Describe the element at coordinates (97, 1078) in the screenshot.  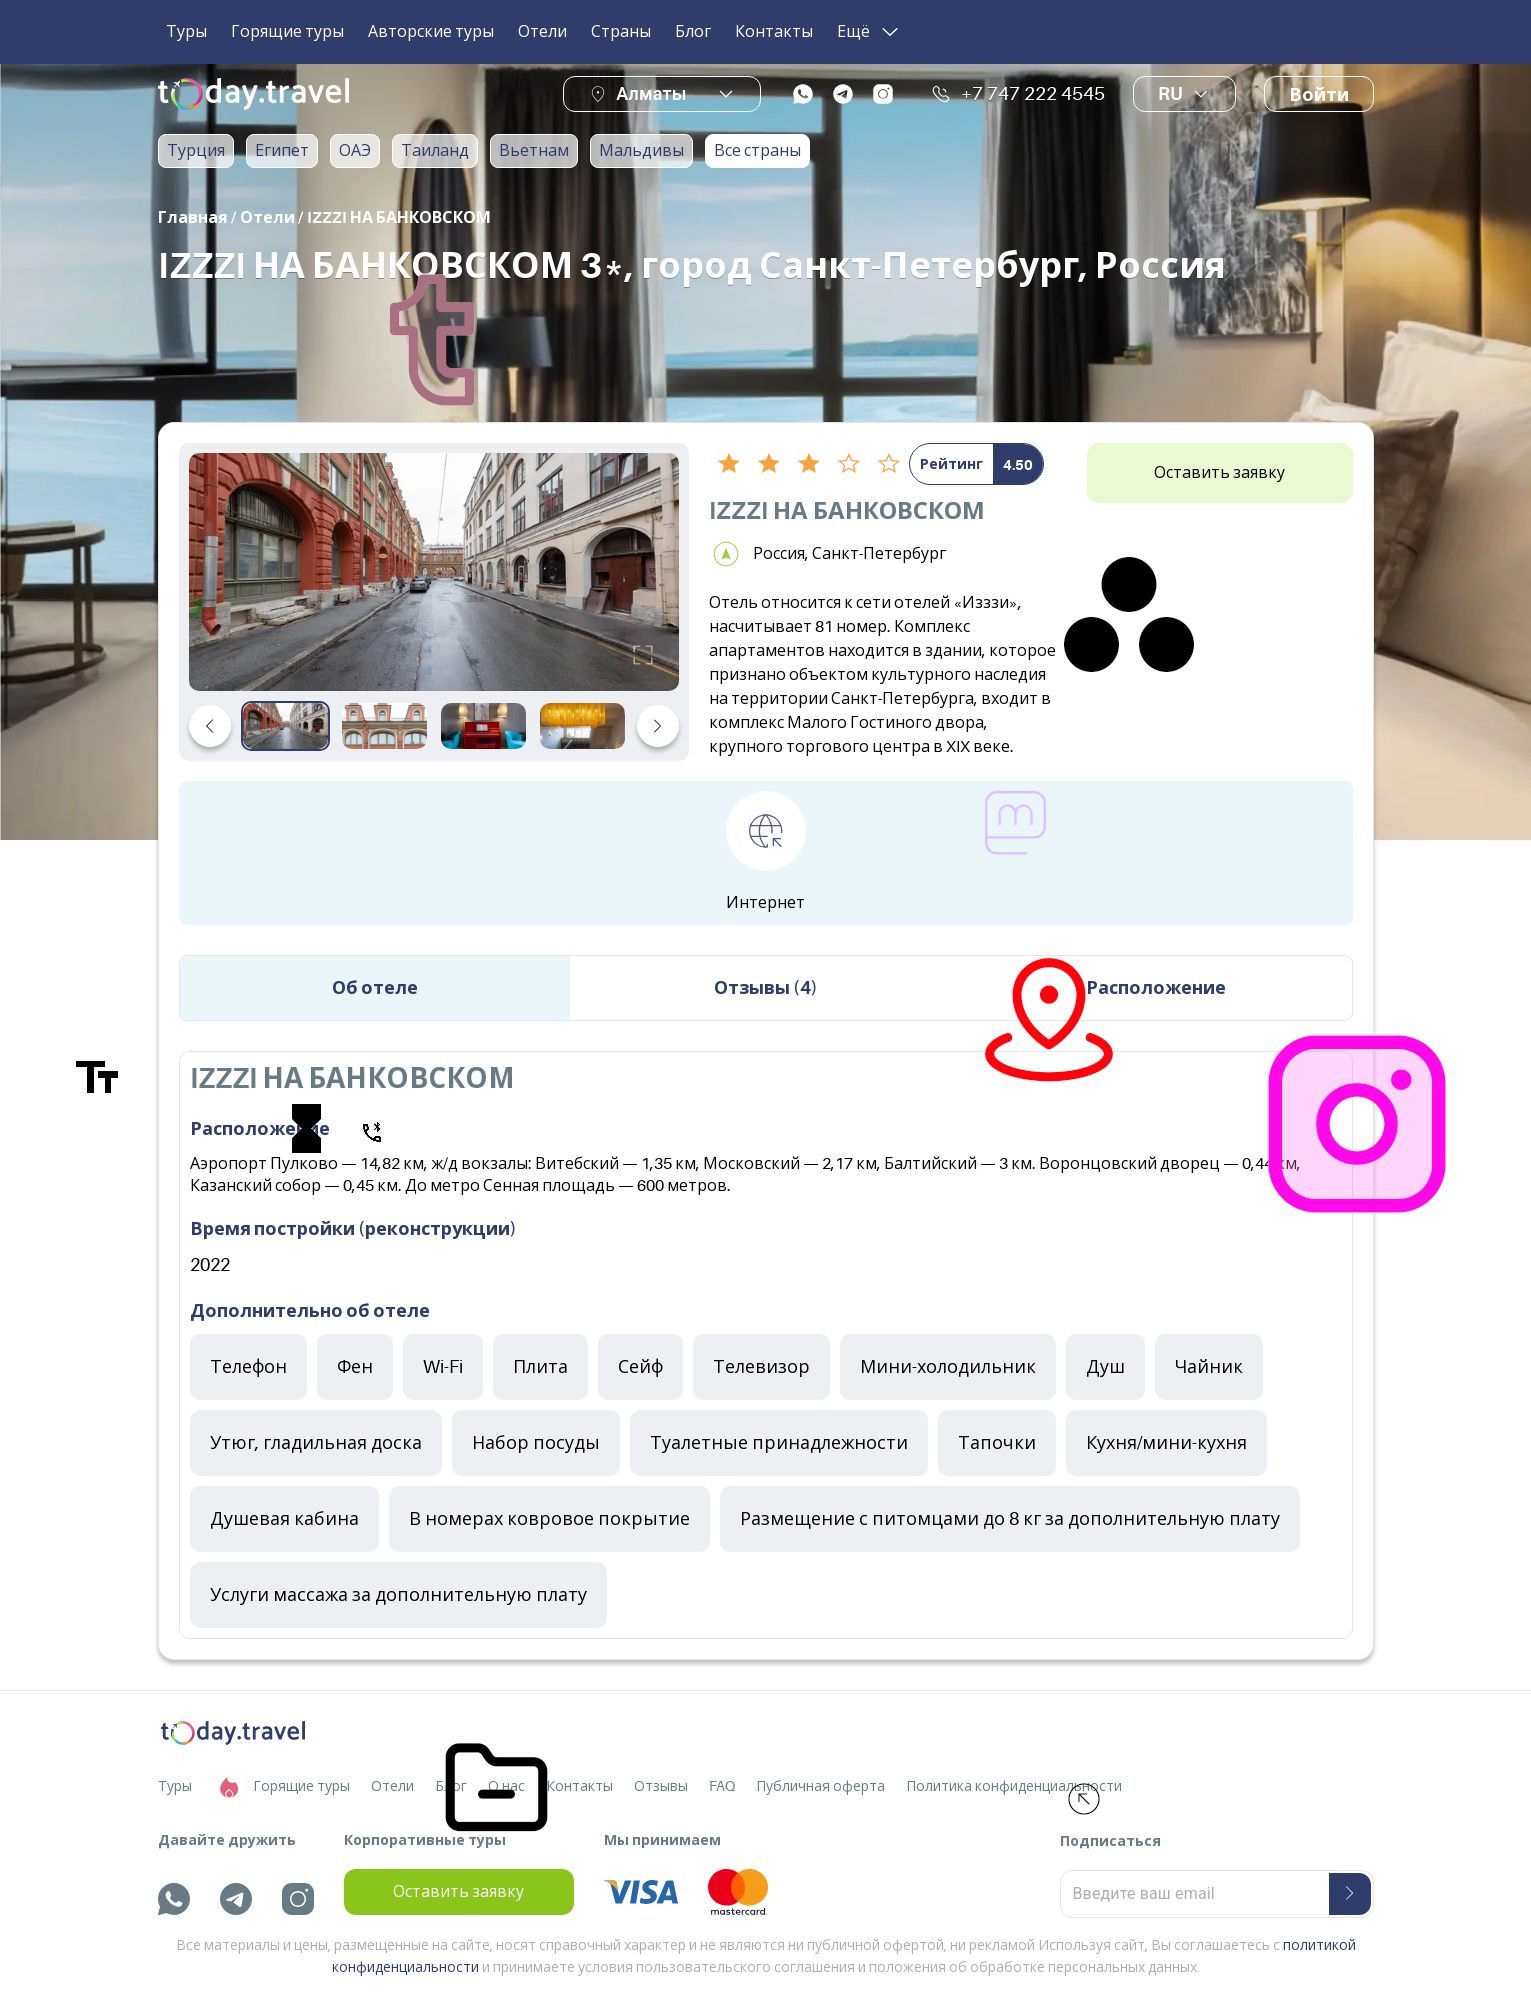
I see `adjust text formatting options` at that location.